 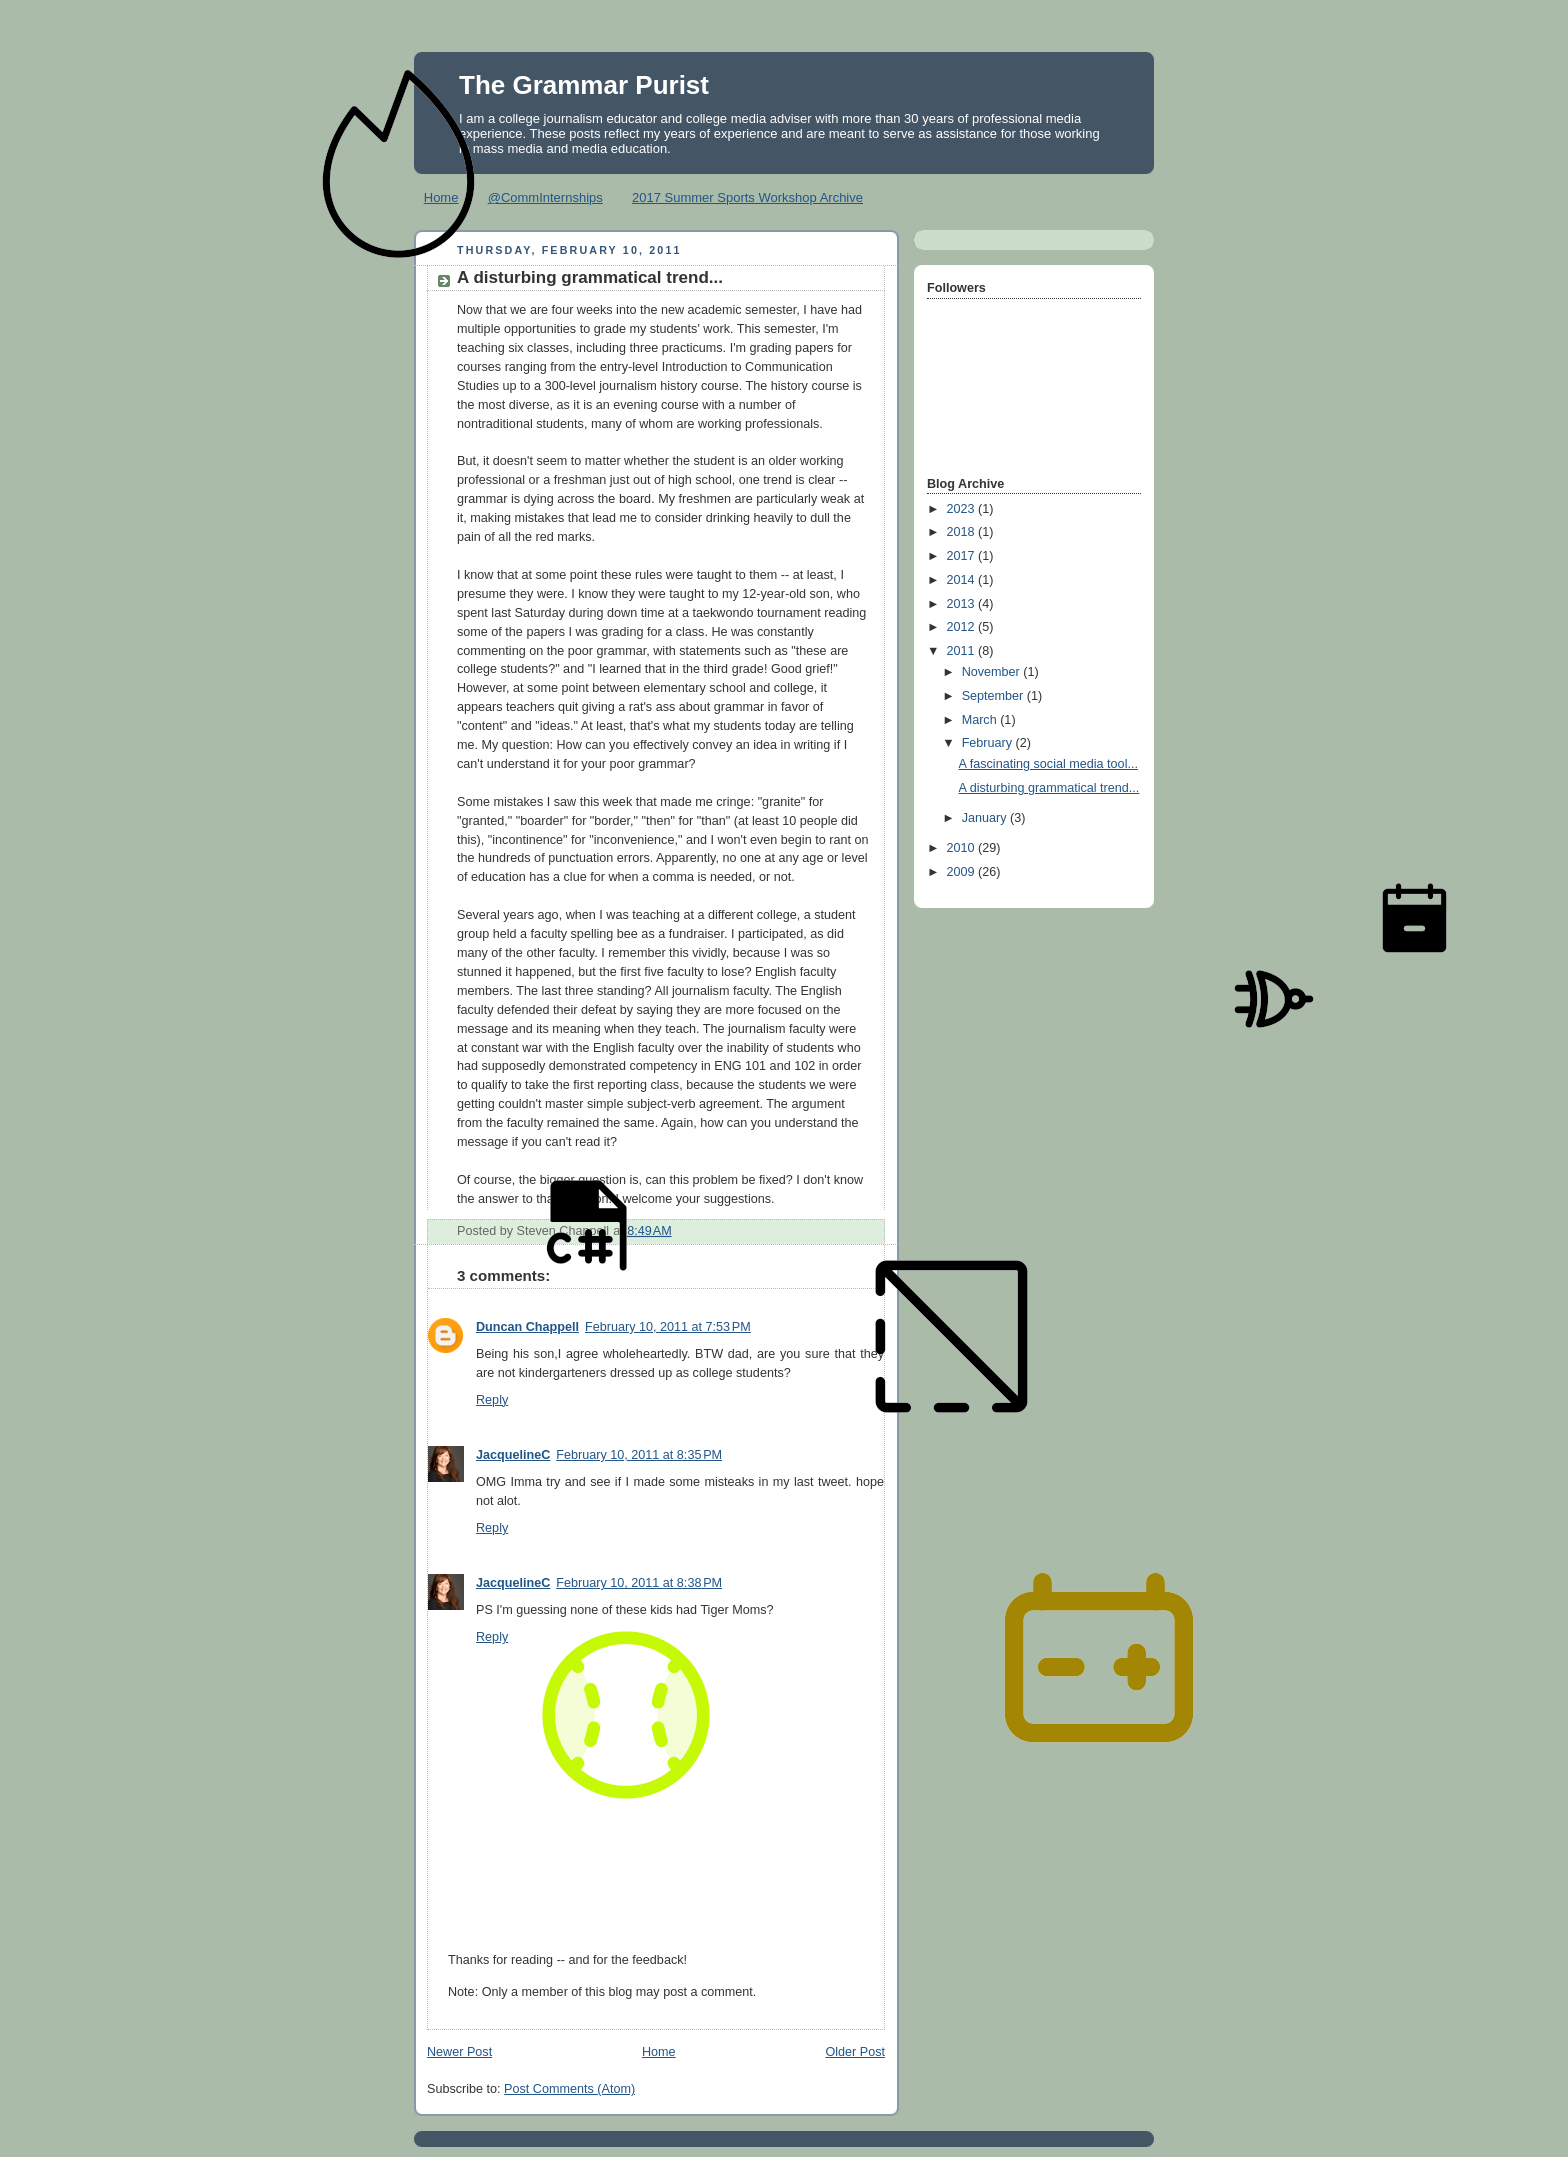 What do you see at coordinates (626, 1715) in the screenshot?
I see `view baseball scores or stats` at bounding box center [626, 1715].